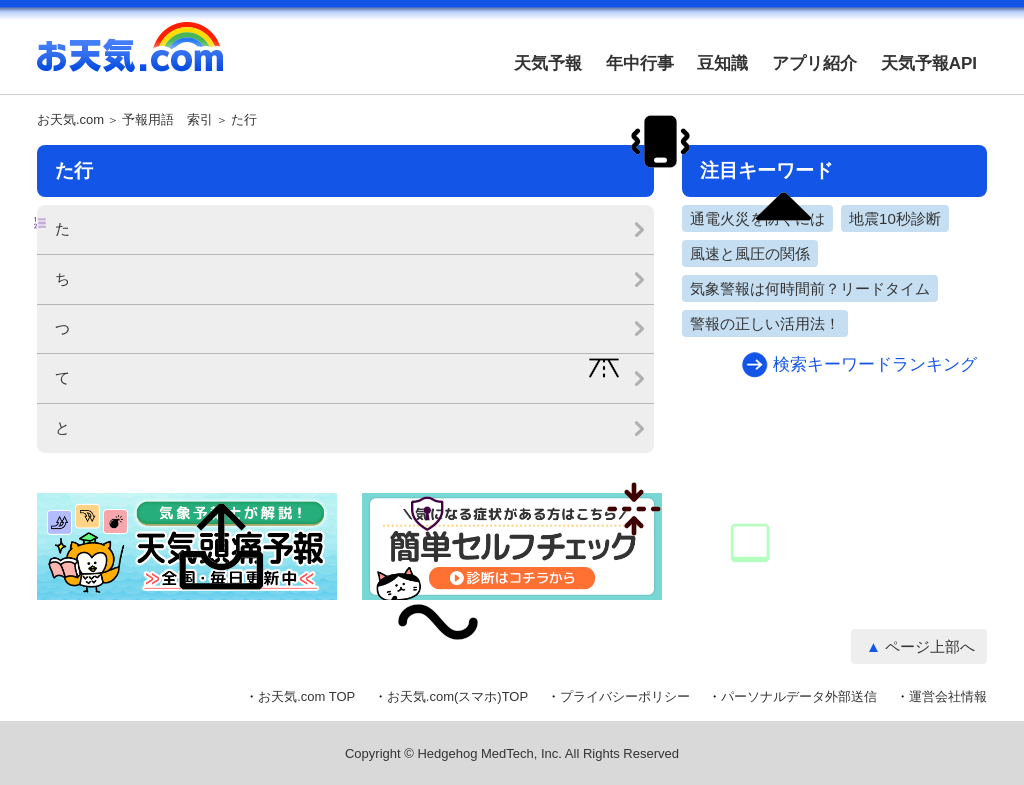 The width and height of the screenshot is (1024, 785). What do you see at coordinates (660, 141) in the screenshot?
I see `phone is on vibrate mode` at bounding box center [660, 141].